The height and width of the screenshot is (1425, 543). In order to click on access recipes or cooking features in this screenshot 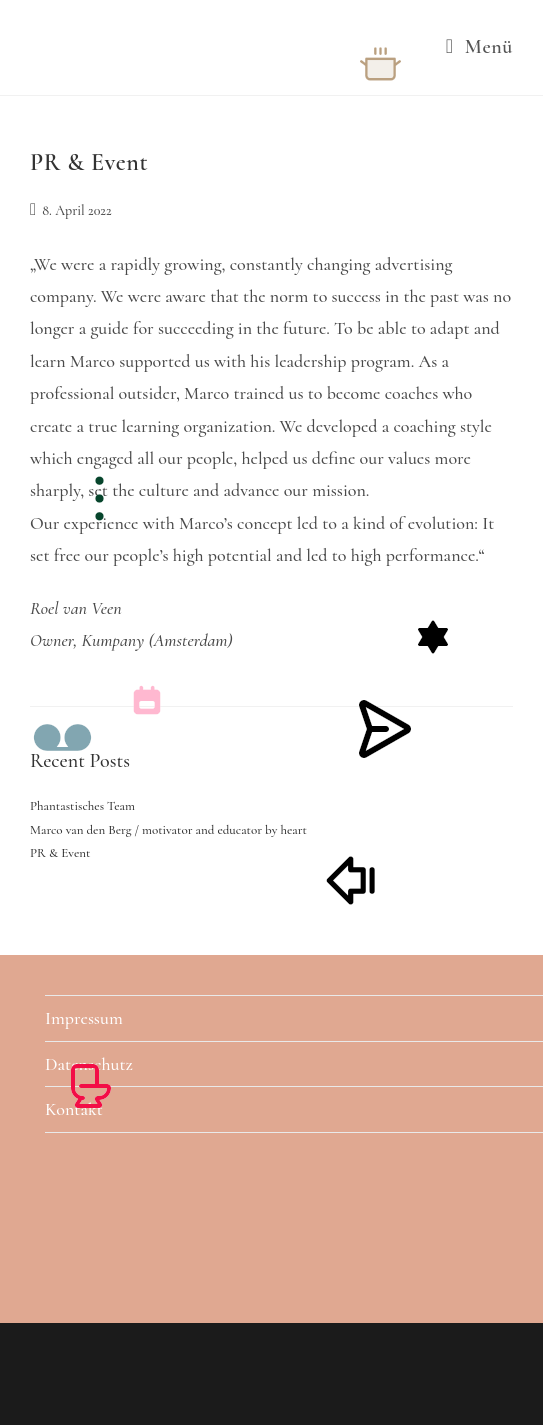, I will do `click(380, 66)`.